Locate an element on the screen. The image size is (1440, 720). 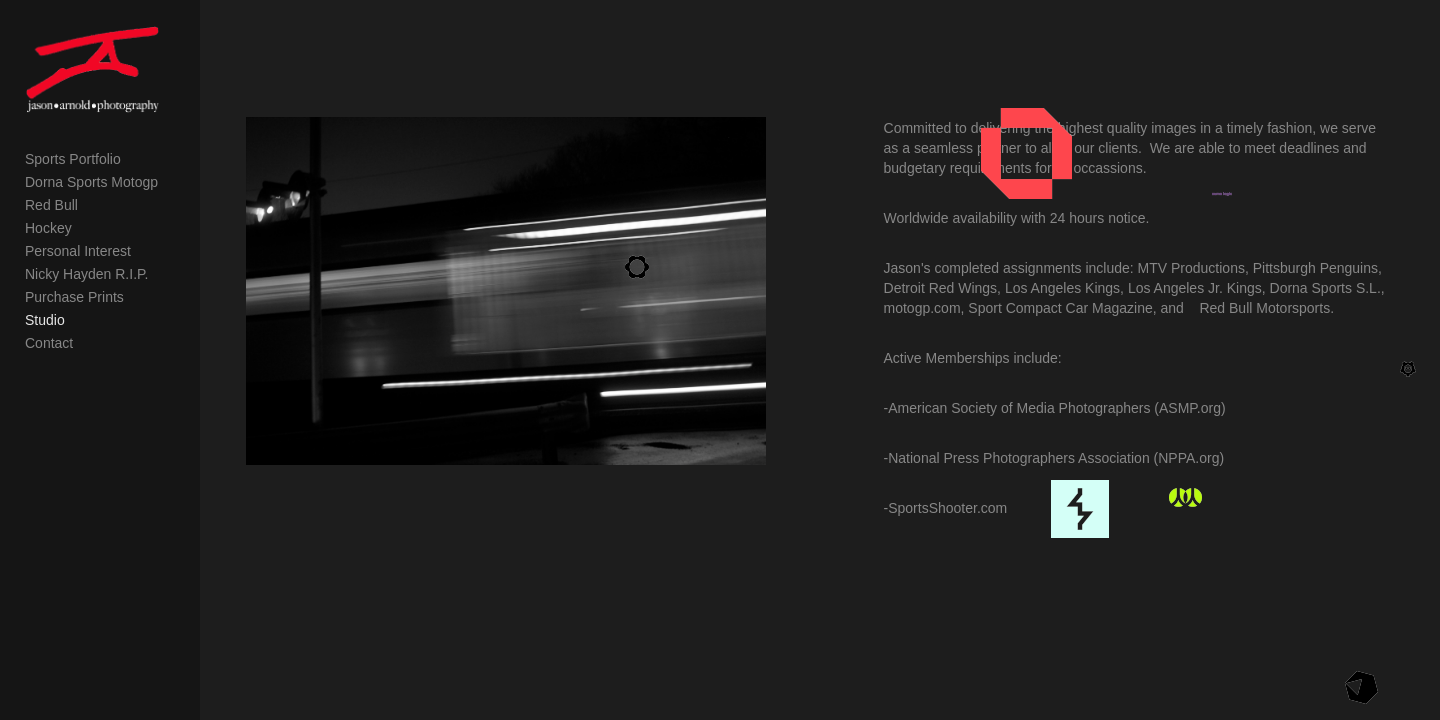
open Burp Suite application is located at coordinates (1080, 509).